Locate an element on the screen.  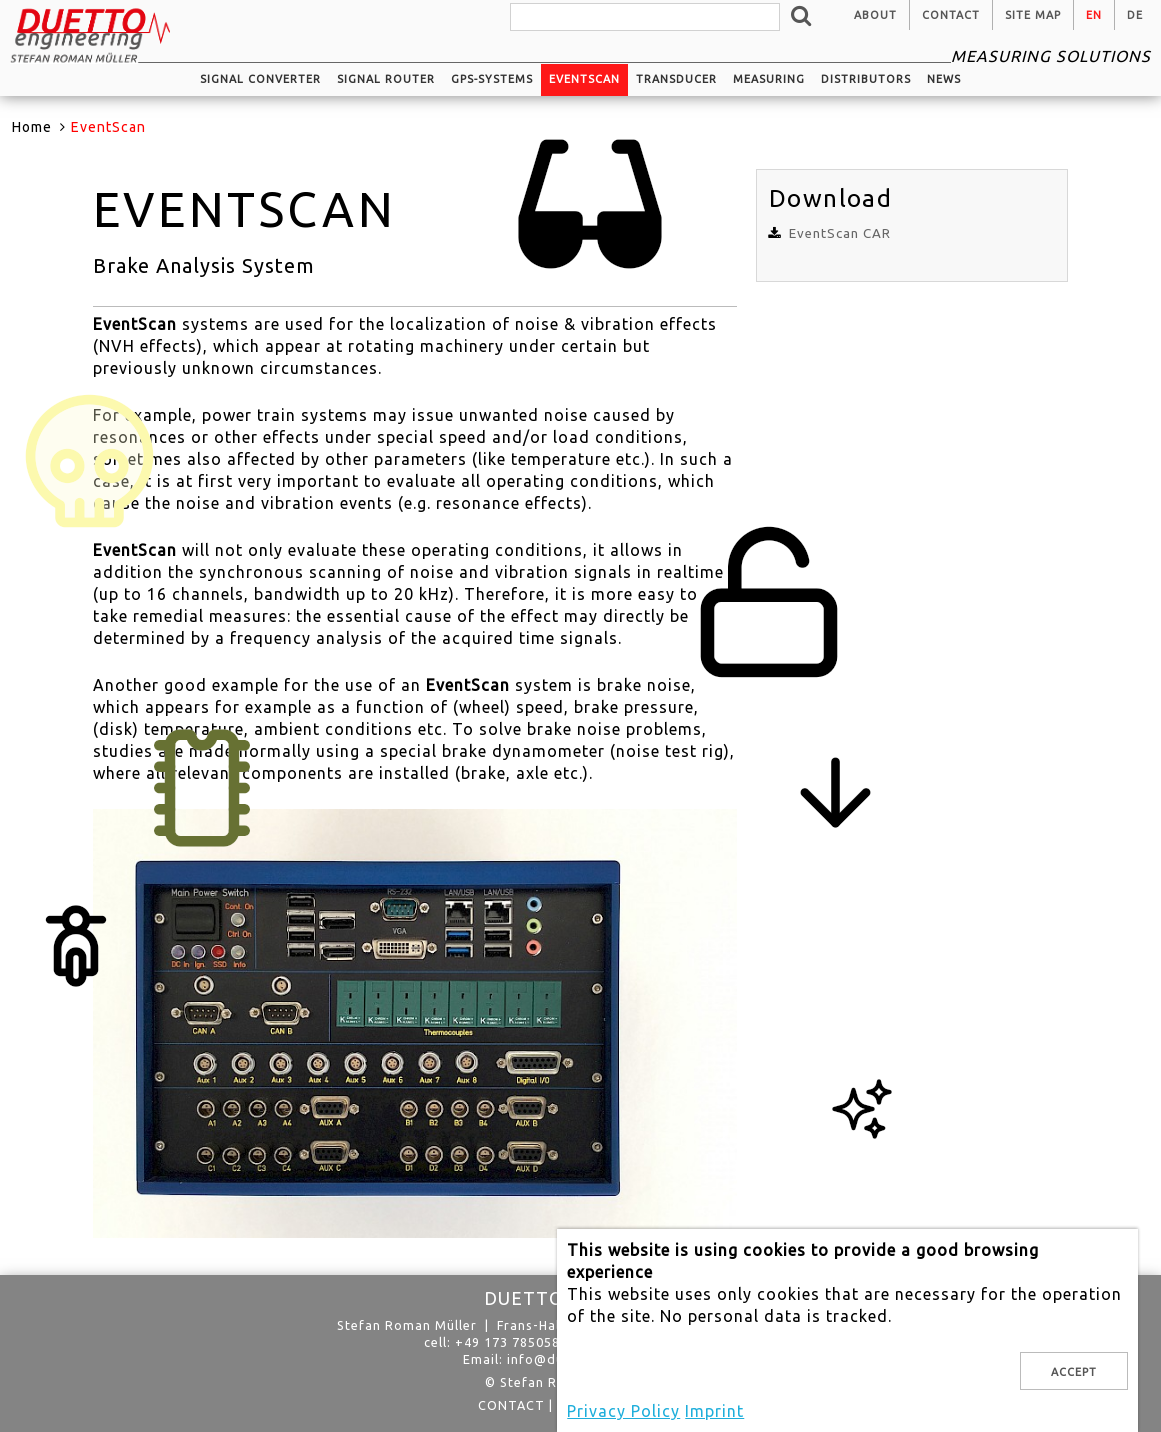
indicates new or AI-generated content is located at coordinates (862, 1109).